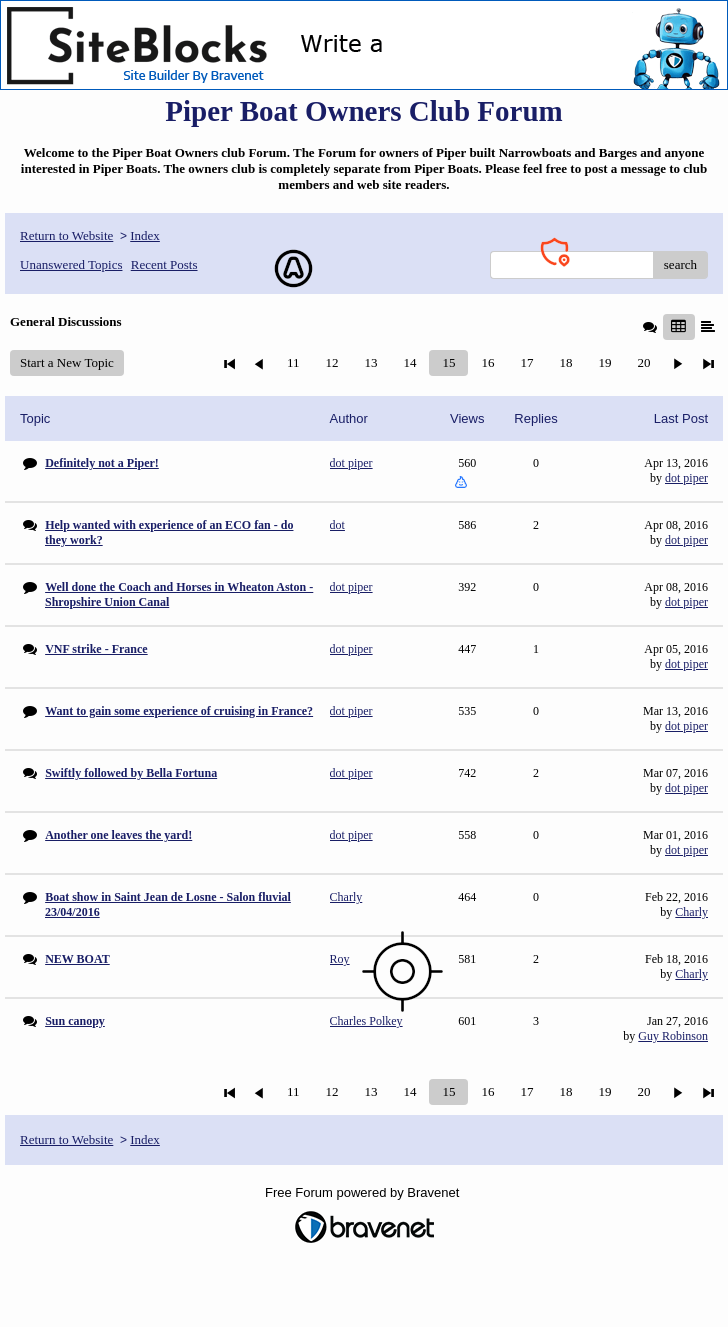 The image size is (728, 1327). What do you see at coordinates (461, 482) in the screenshot?
I see `add a poop emoji reaction` at bounding box center [461, 482].